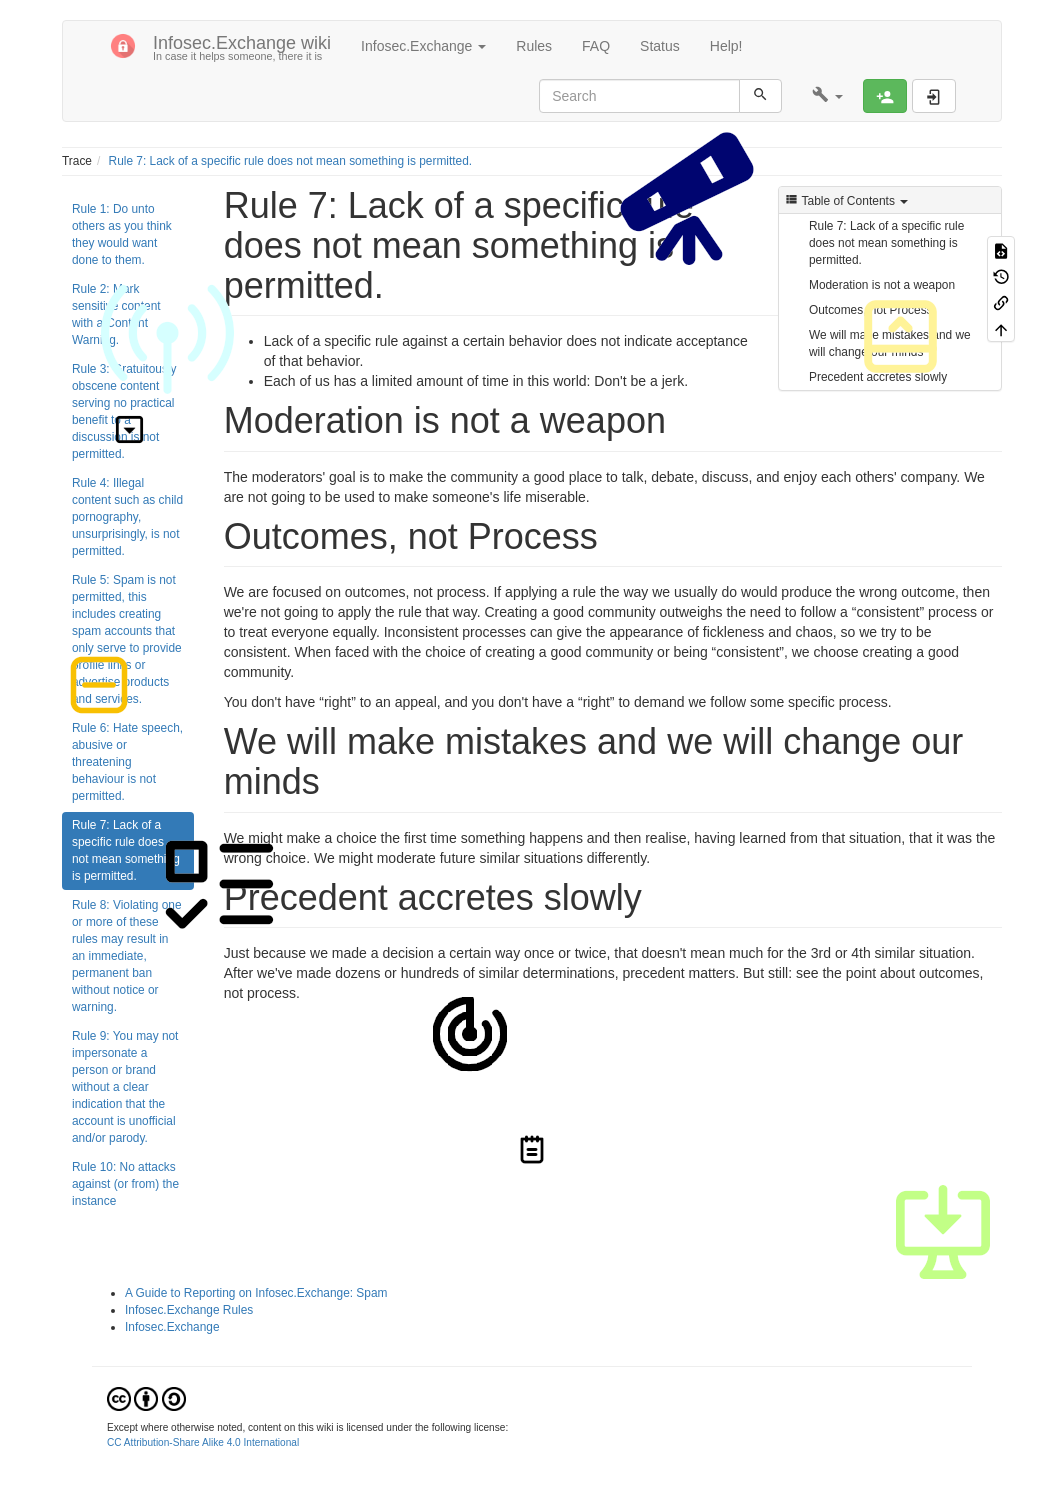  Describe the element at coordinates (99, 685) in the screenshot. I see `flat dry laundry care instruction` at that location.